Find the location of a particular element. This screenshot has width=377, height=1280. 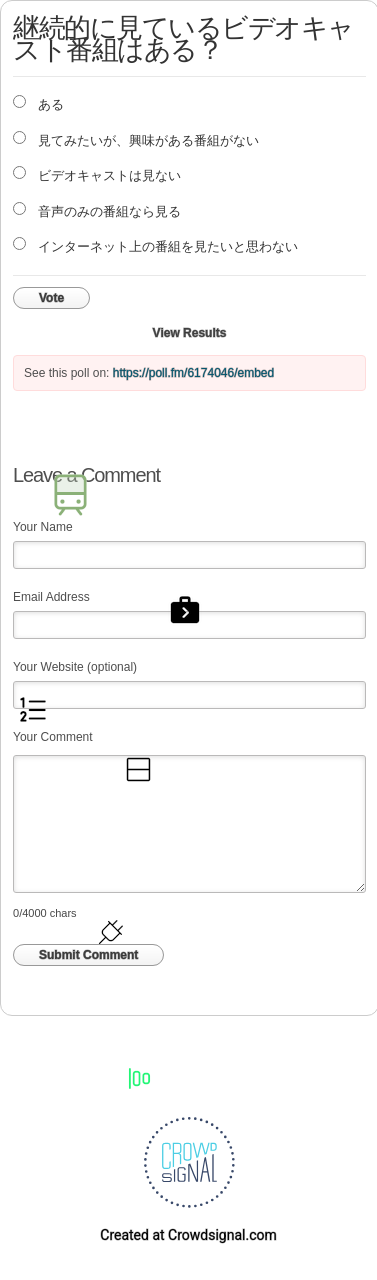

schedule task for next week is located at coordinates (185, 609).